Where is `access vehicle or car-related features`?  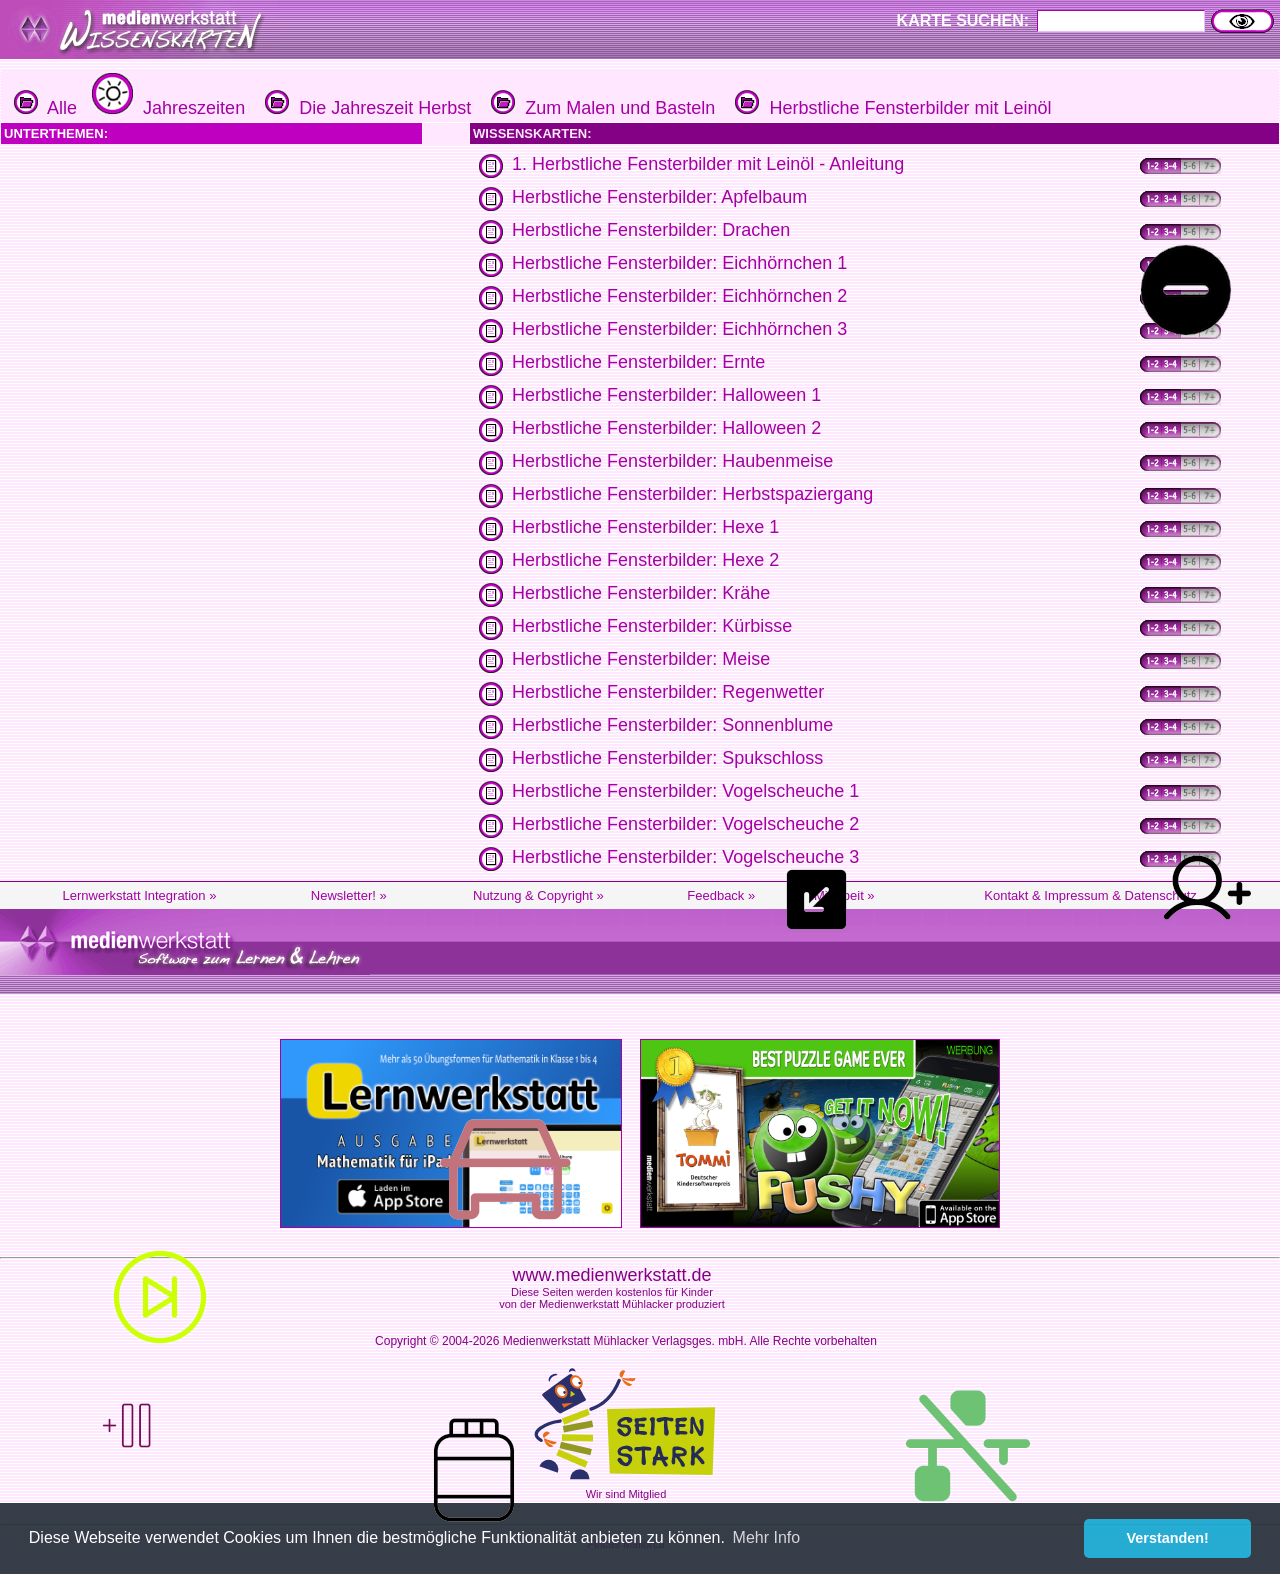
access vehicle or car-related features is located at coordinates (505, 1171).